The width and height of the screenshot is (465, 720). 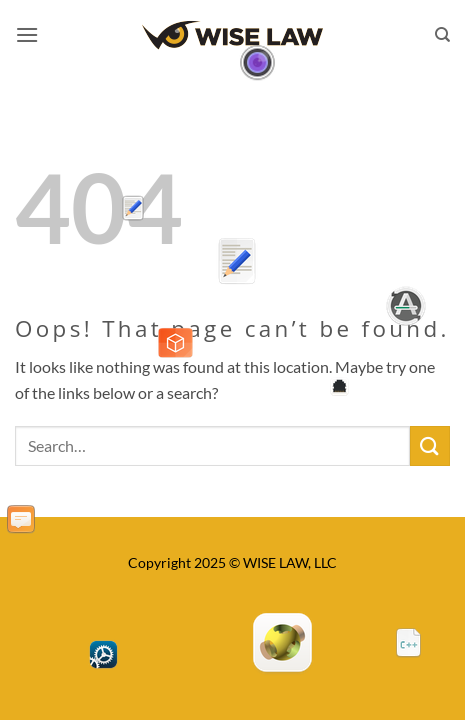 What do you see at coordinates (237, 261) in the screenshot?
I see `open the text editor application` at bounding box center [237, 261].